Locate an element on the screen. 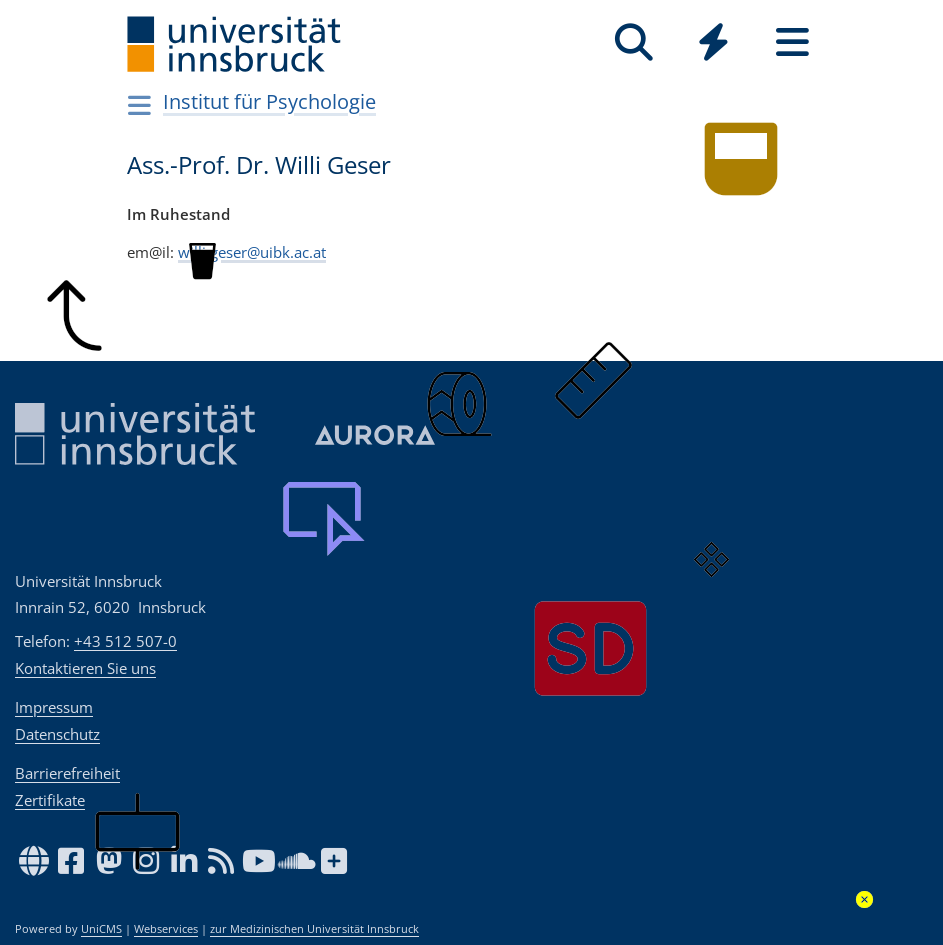 The image size is (943, 945). inspect element on page is located at coordinates (322, 515).